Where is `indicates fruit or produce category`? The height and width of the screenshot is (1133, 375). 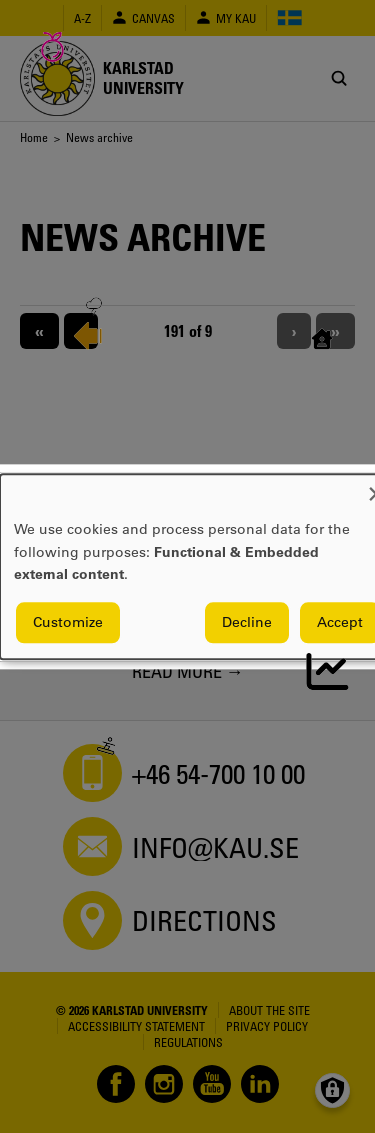
indicates fruit or produce category is located at coordinates (52, 47).